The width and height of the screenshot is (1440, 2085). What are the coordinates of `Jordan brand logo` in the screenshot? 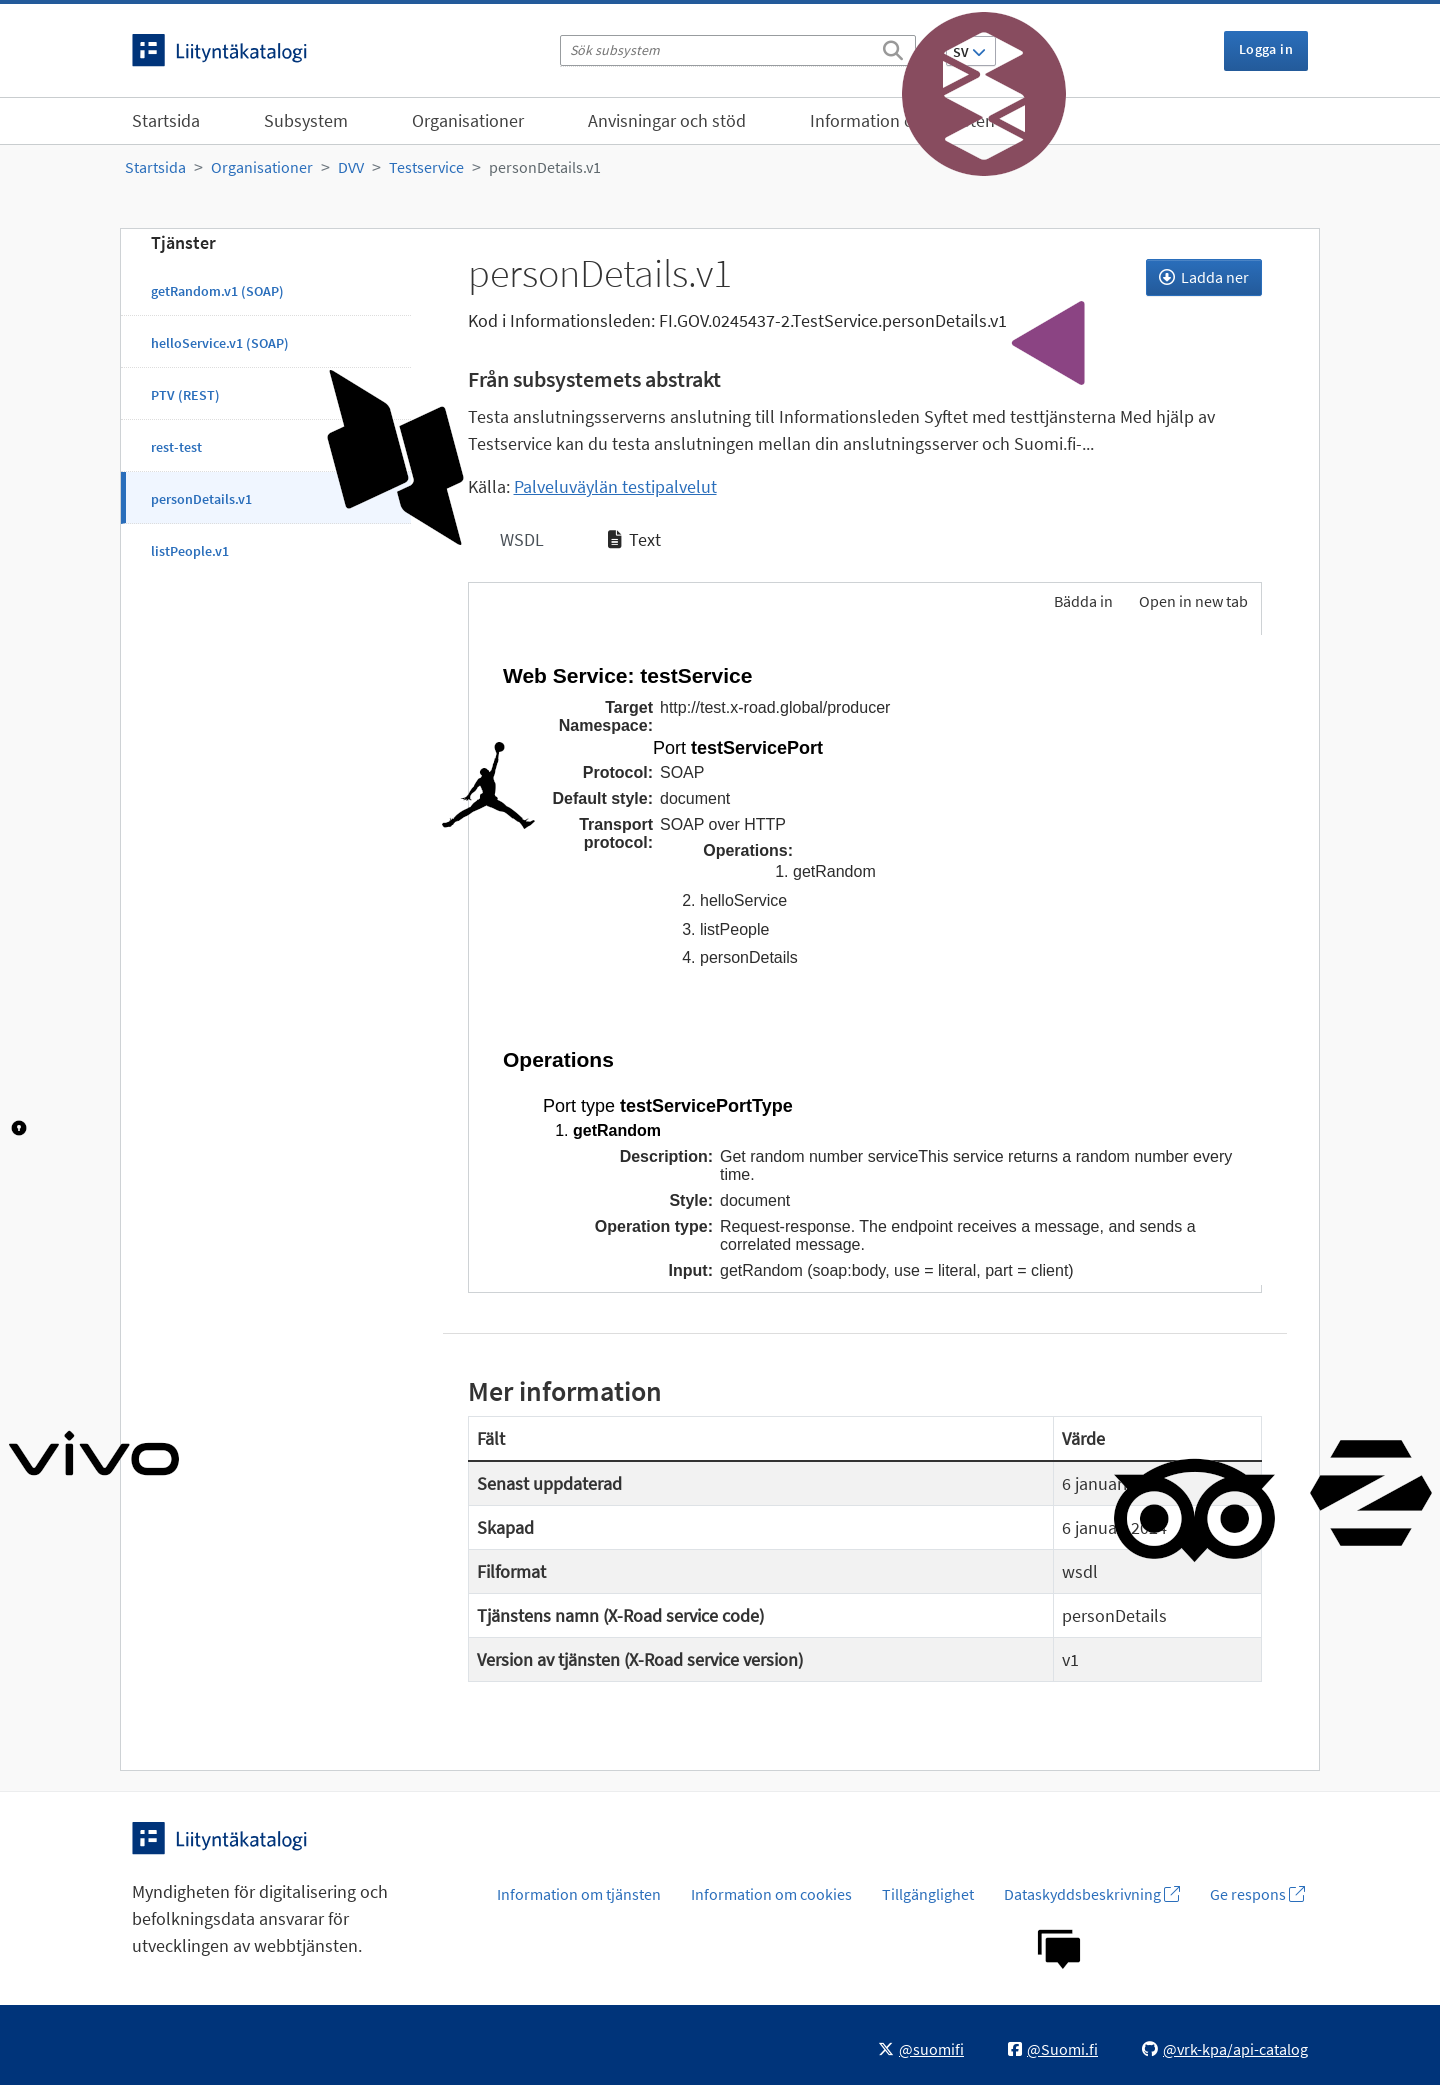 It's located at (488, 785).